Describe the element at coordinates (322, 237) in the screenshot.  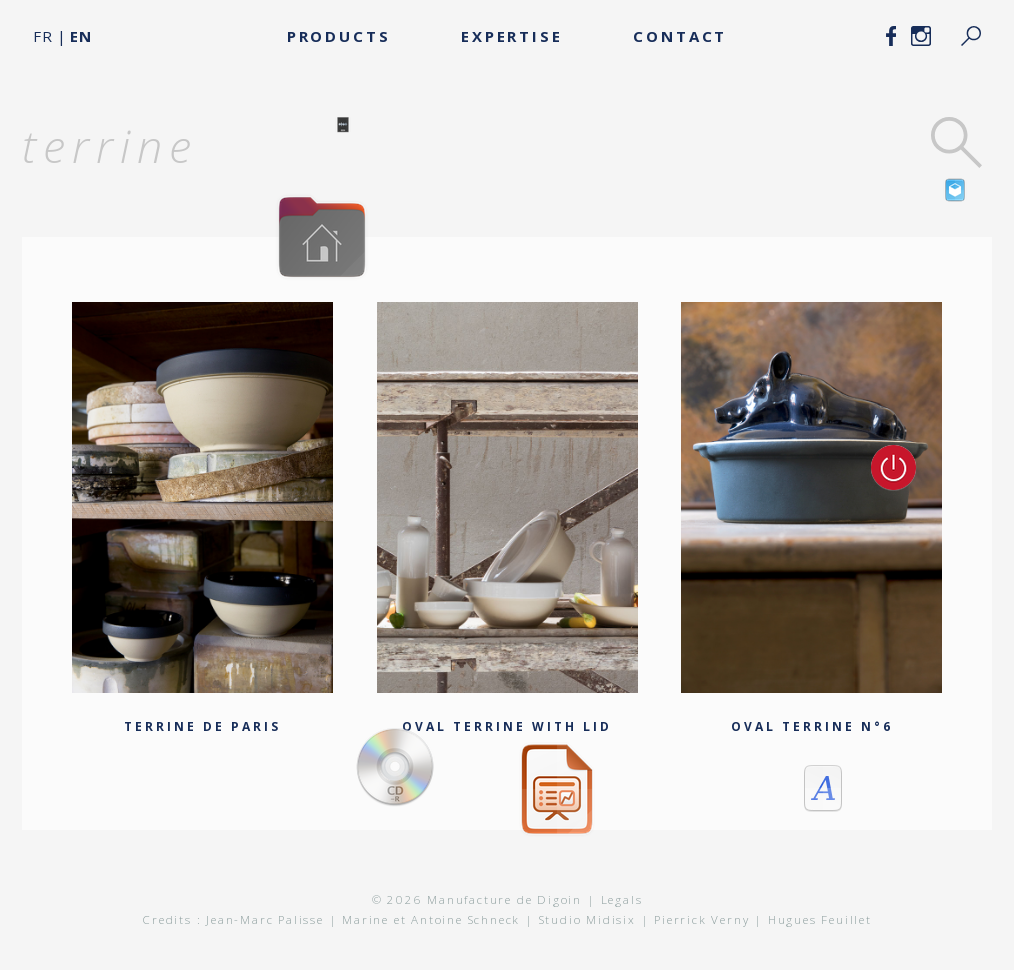
I see `access your home folder` at that location.